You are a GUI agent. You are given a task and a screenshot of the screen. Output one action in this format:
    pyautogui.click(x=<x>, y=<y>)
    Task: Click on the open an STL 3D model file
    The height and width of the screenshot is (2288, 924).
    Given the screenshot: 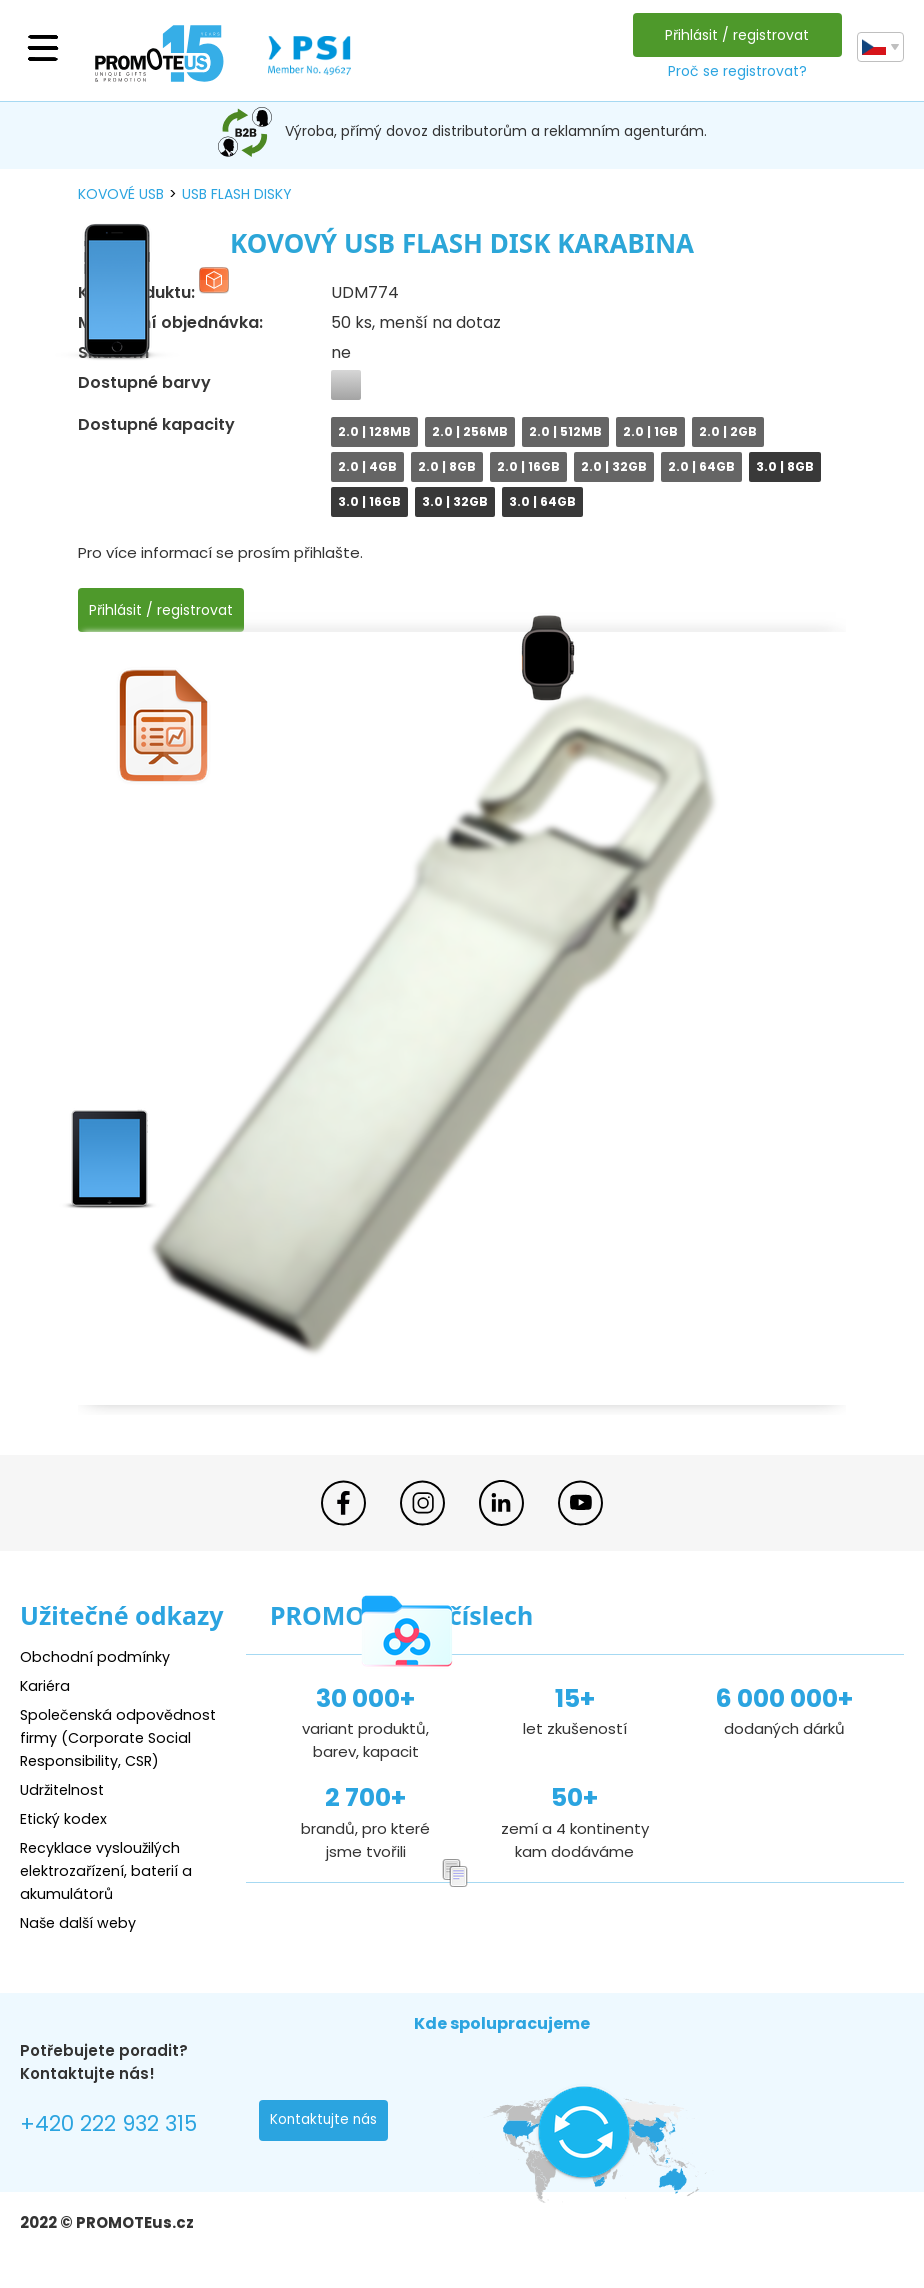 What is the action you would take?
    pyautogui.click(x=214, y=279)
    